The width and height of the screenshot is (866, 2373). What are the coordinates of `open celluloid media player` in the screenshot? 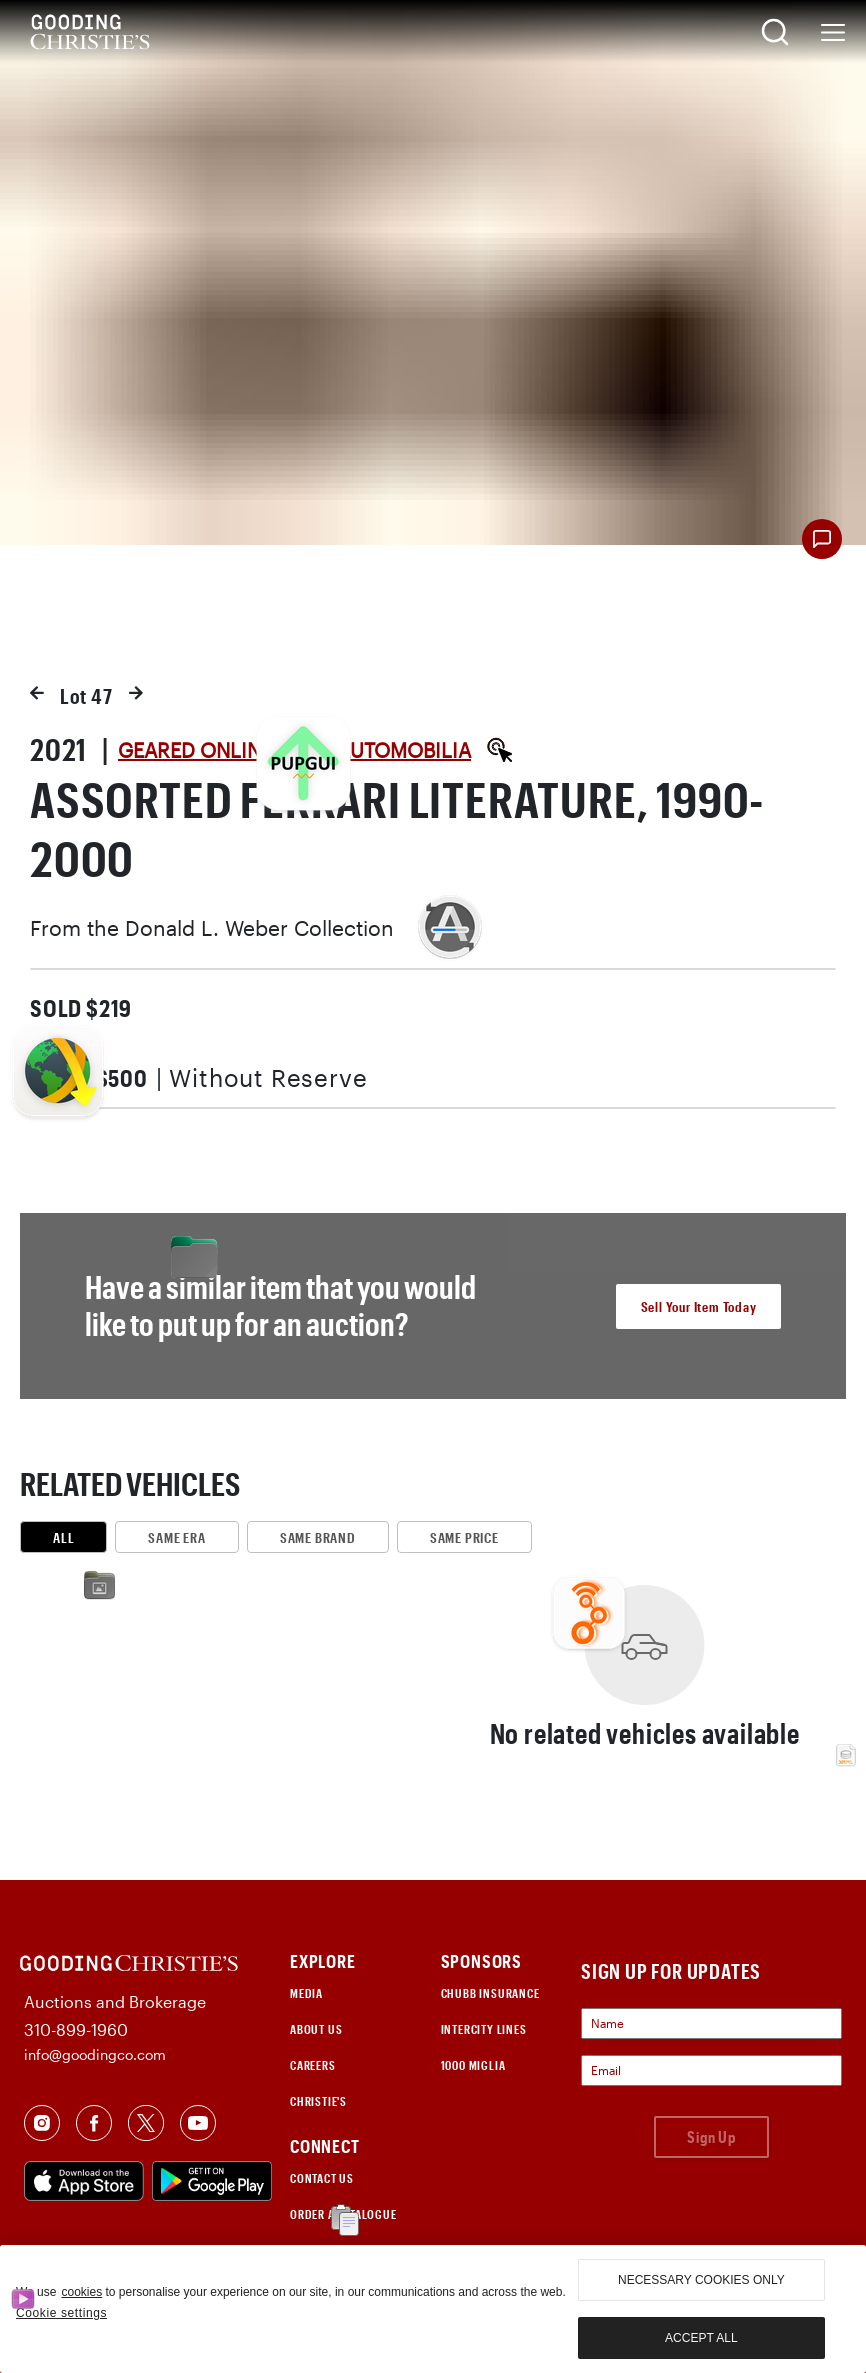 It's located at (23, 2299).